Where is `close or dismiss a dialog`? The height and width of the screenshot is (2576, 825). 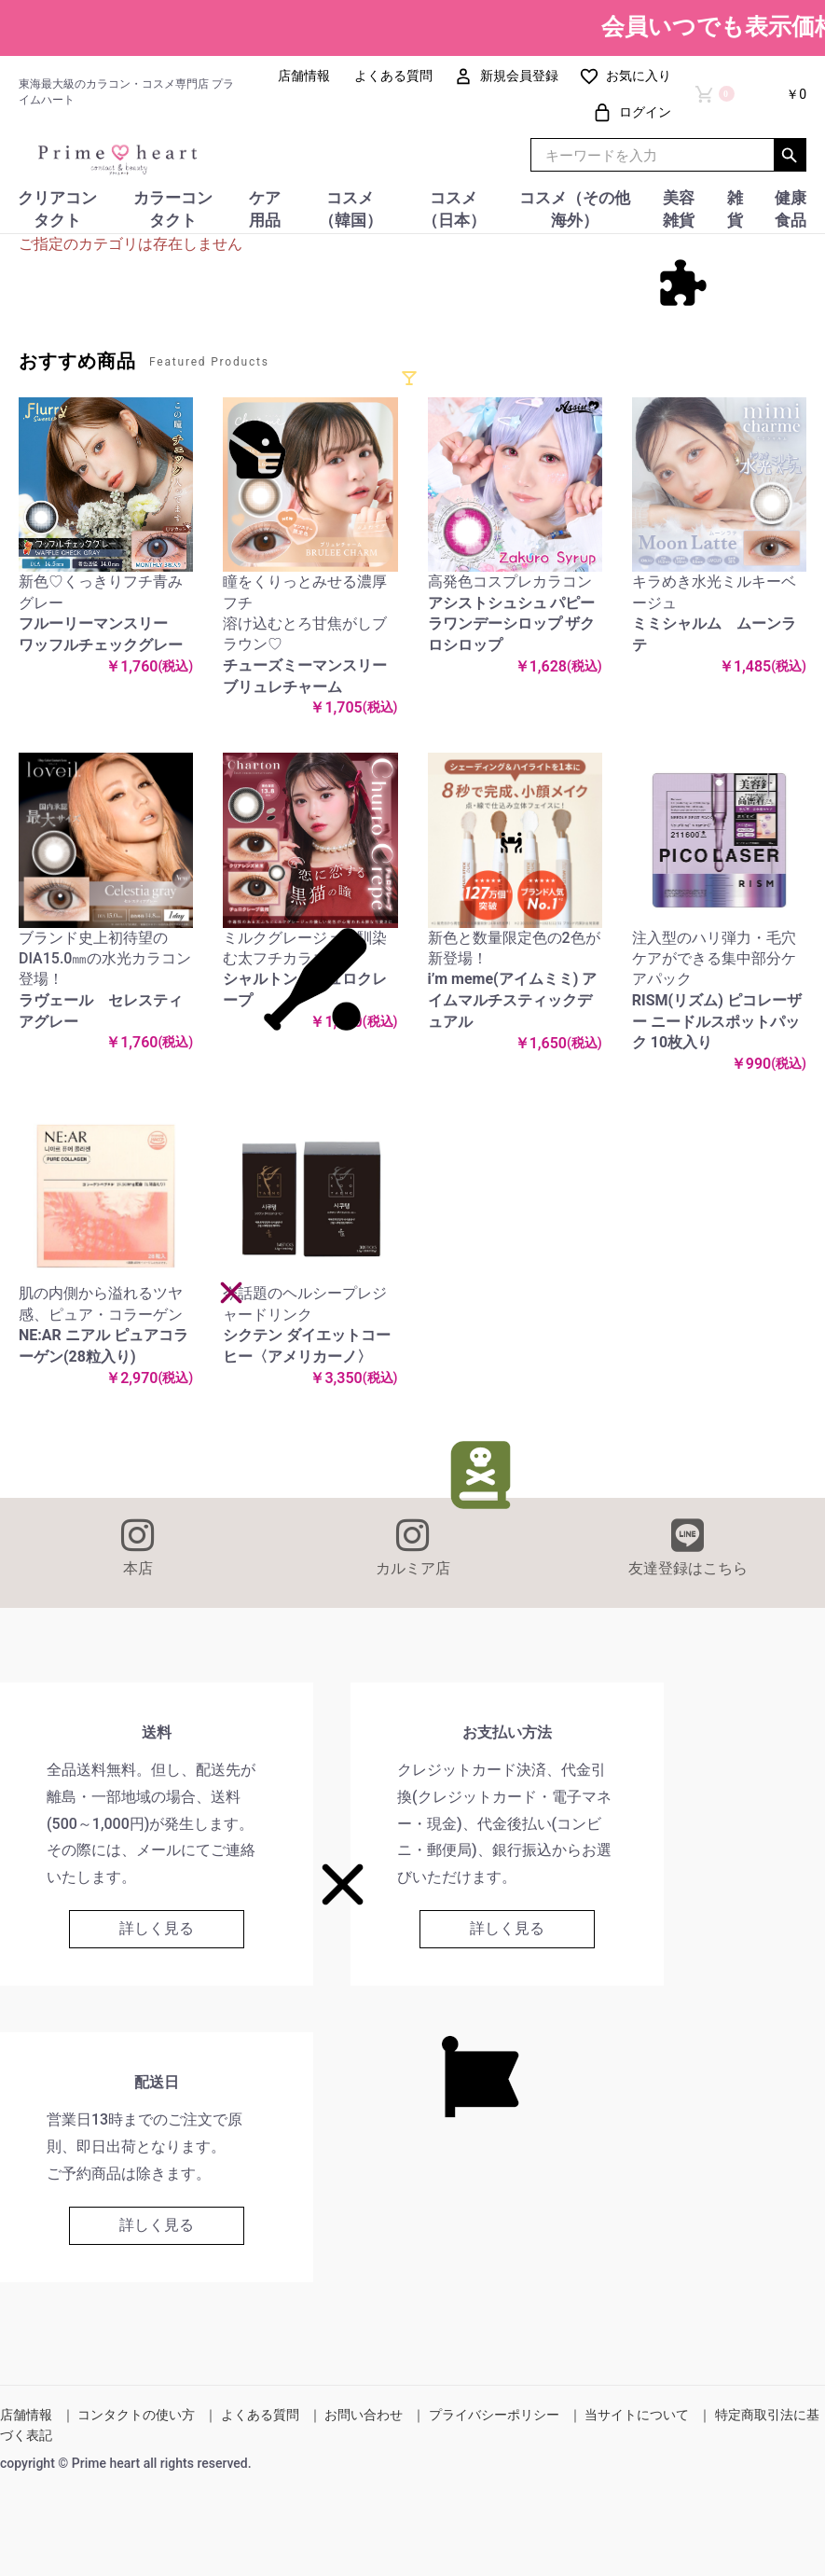
close or dismiss a dialog is located at coordinates (342, 1884).